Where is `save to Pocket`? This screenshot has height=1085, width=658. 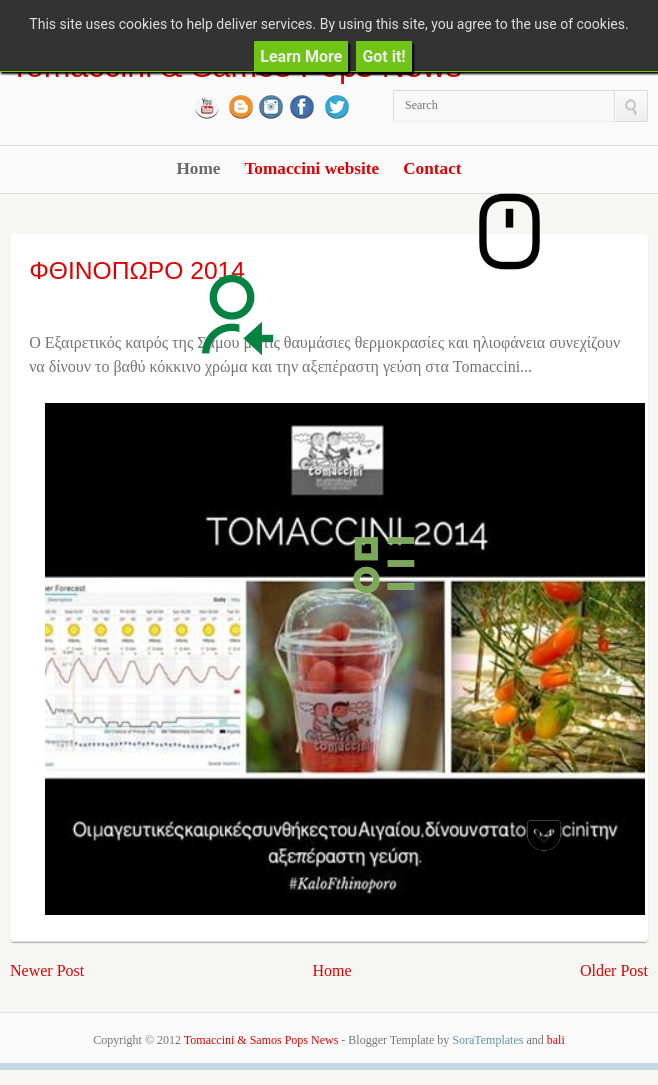
save to Pocket is located at coordinates (544, 835).